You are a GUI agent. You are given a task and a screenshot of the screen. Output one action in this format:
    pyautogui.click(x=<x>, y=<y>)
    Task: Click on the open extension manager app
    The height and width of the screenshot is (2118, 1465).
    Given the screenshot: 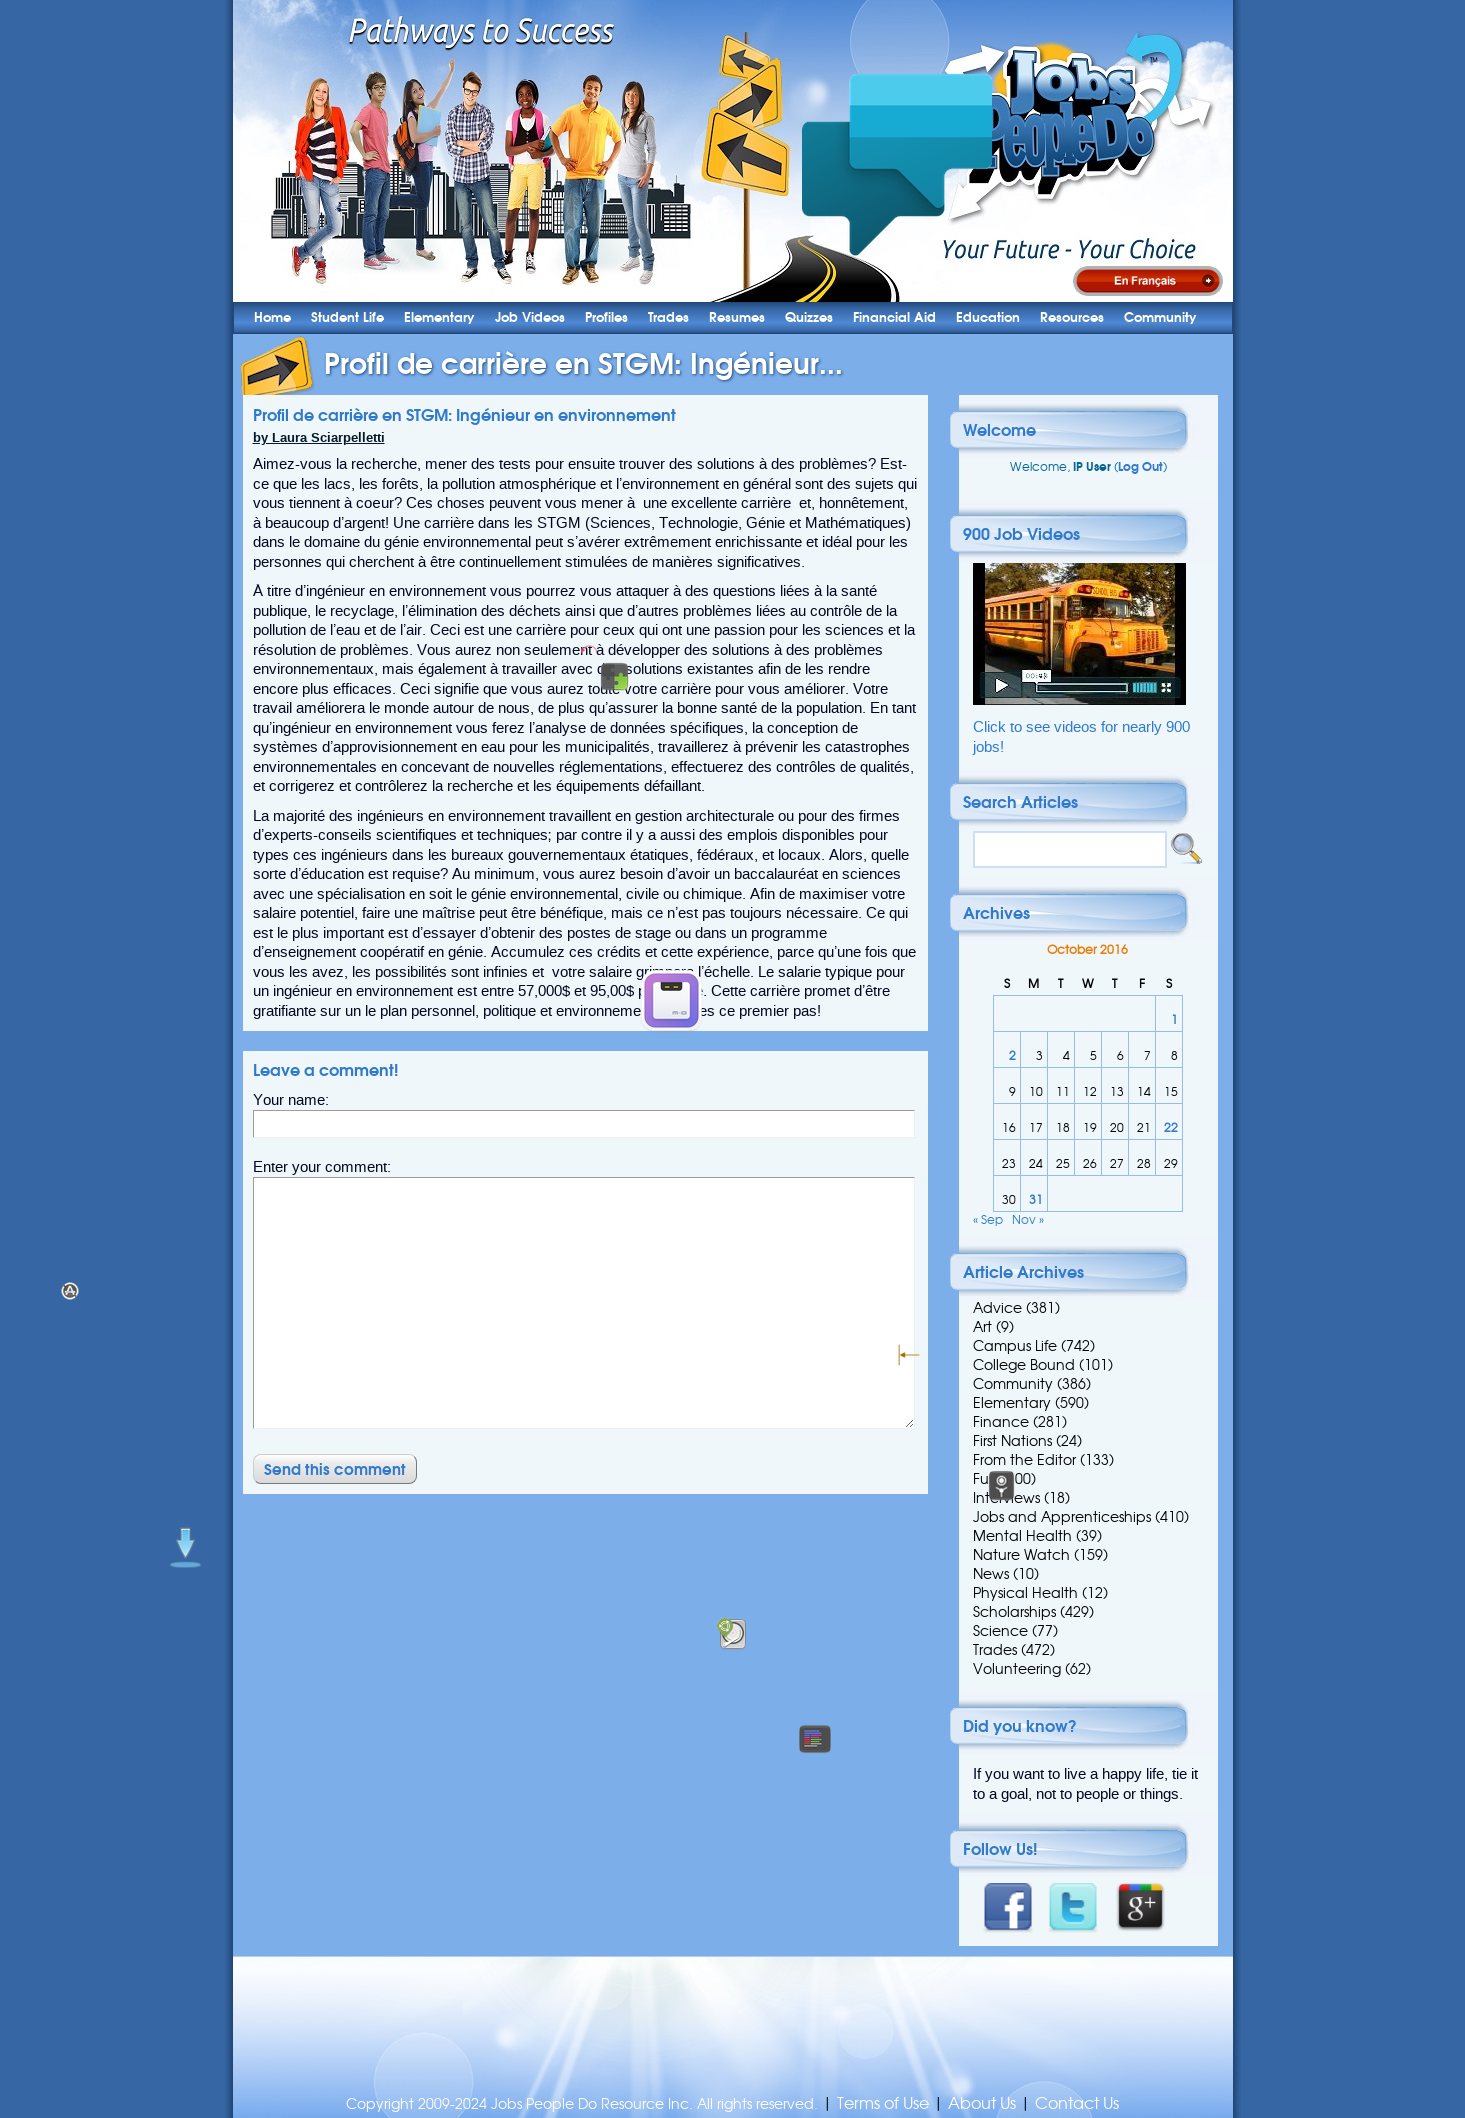 What is the action you would take?
    pyautogui.click(x=614, y=676)
    